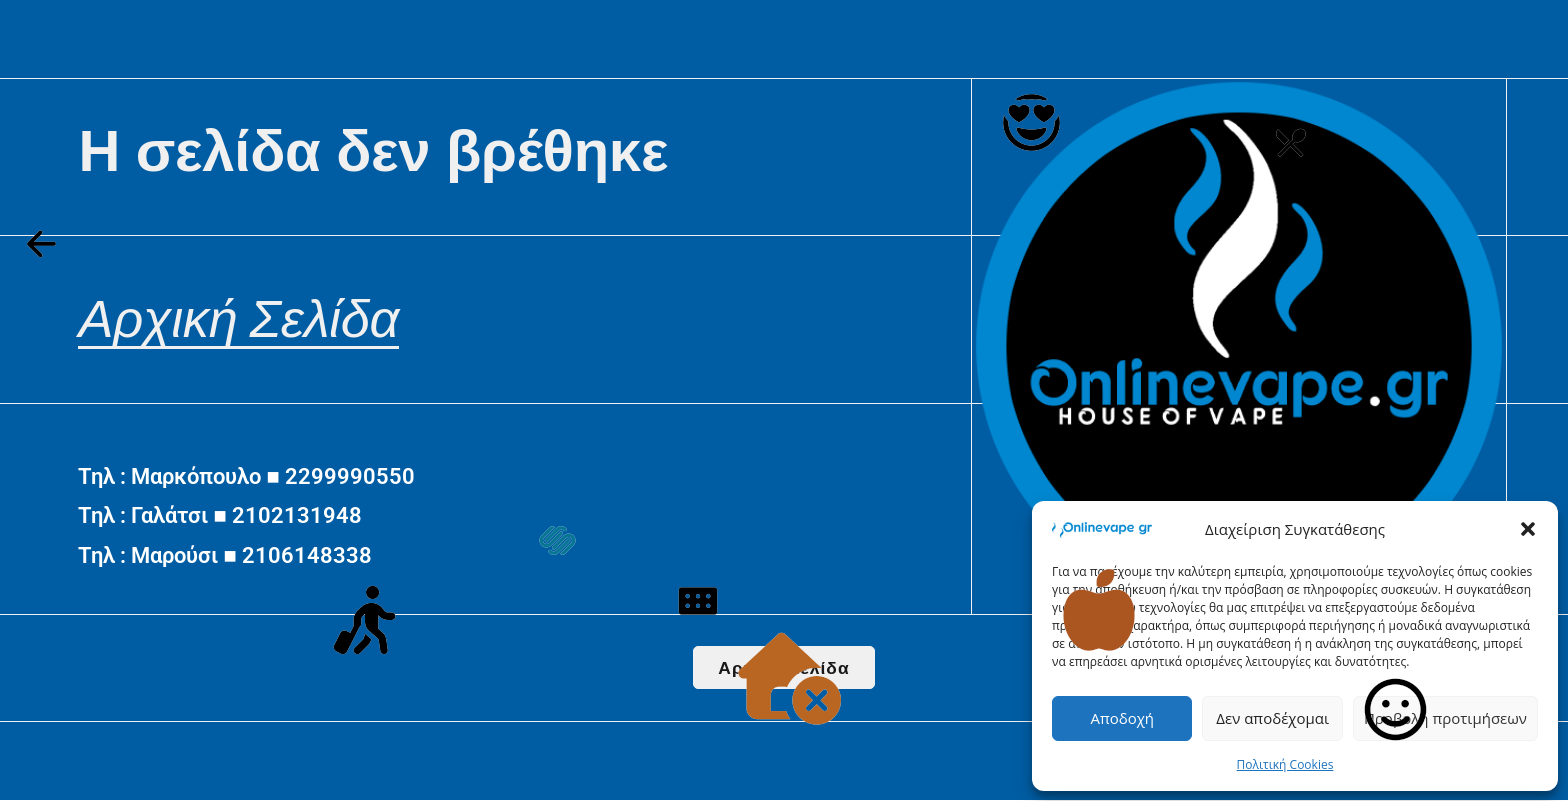  I want to click on add an emoji or reaction, so click(1395, 709).